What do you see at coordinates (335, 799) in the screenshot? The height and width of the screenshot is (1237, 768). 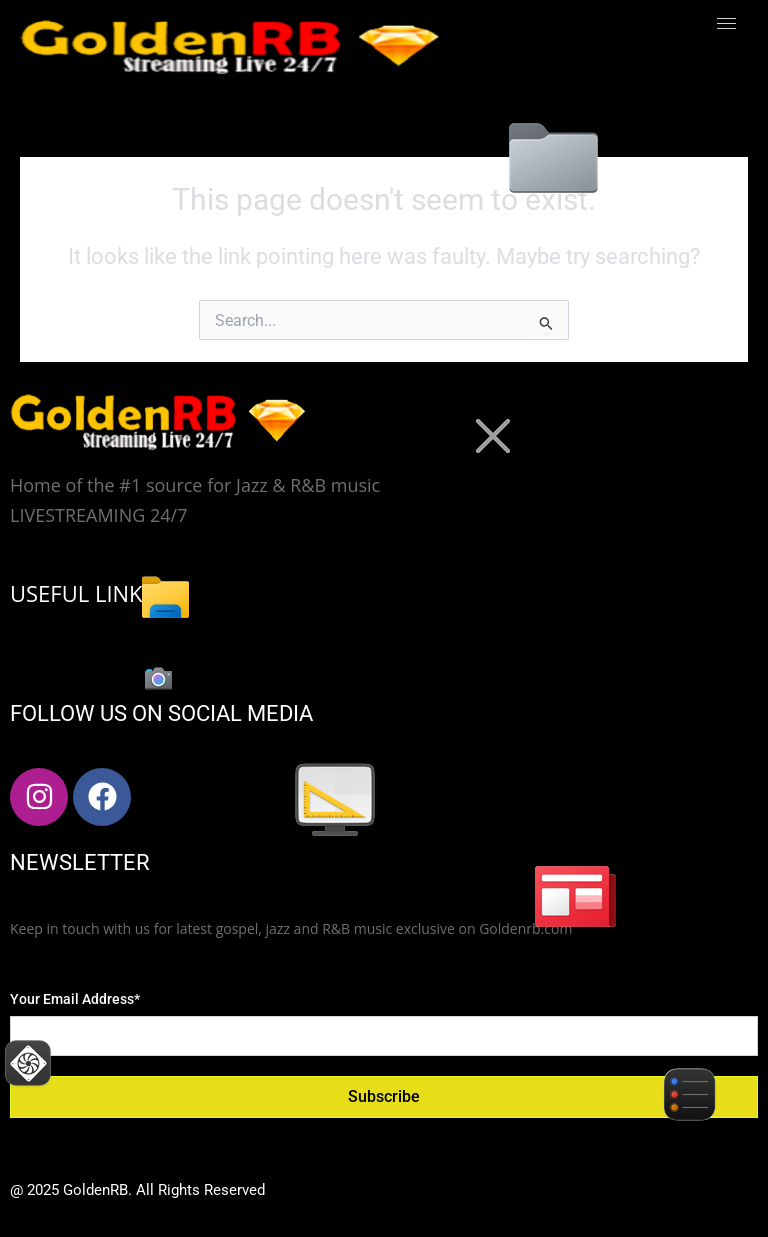 I see `access display settings and screen configuration` at bounding box center [335, 799].